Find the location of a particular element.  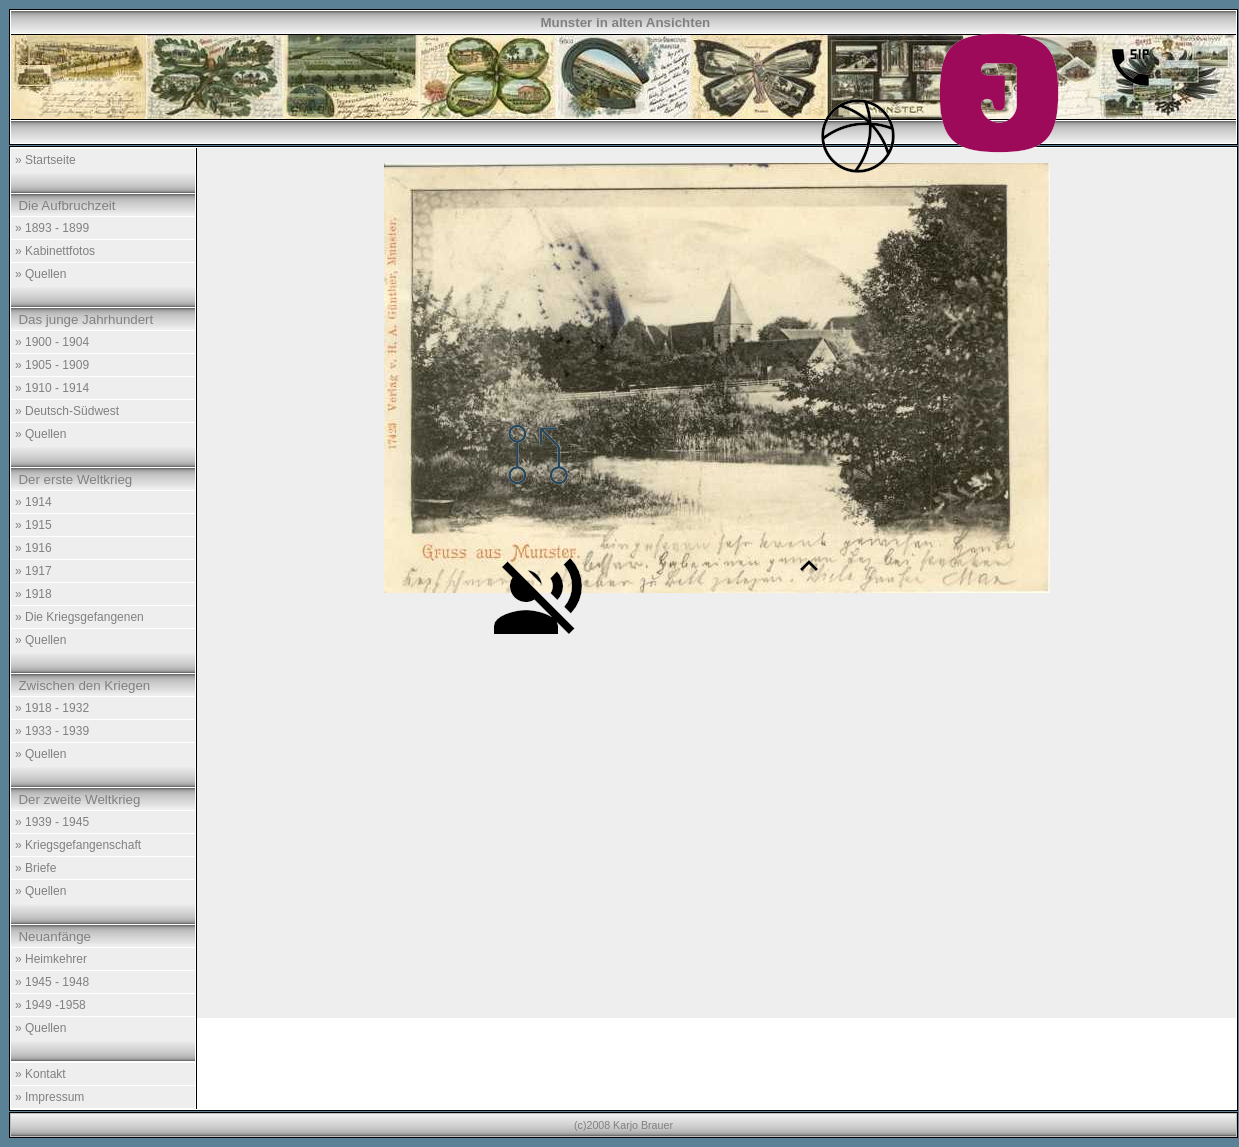

create a new pull request is located at coordinates (535, 454).